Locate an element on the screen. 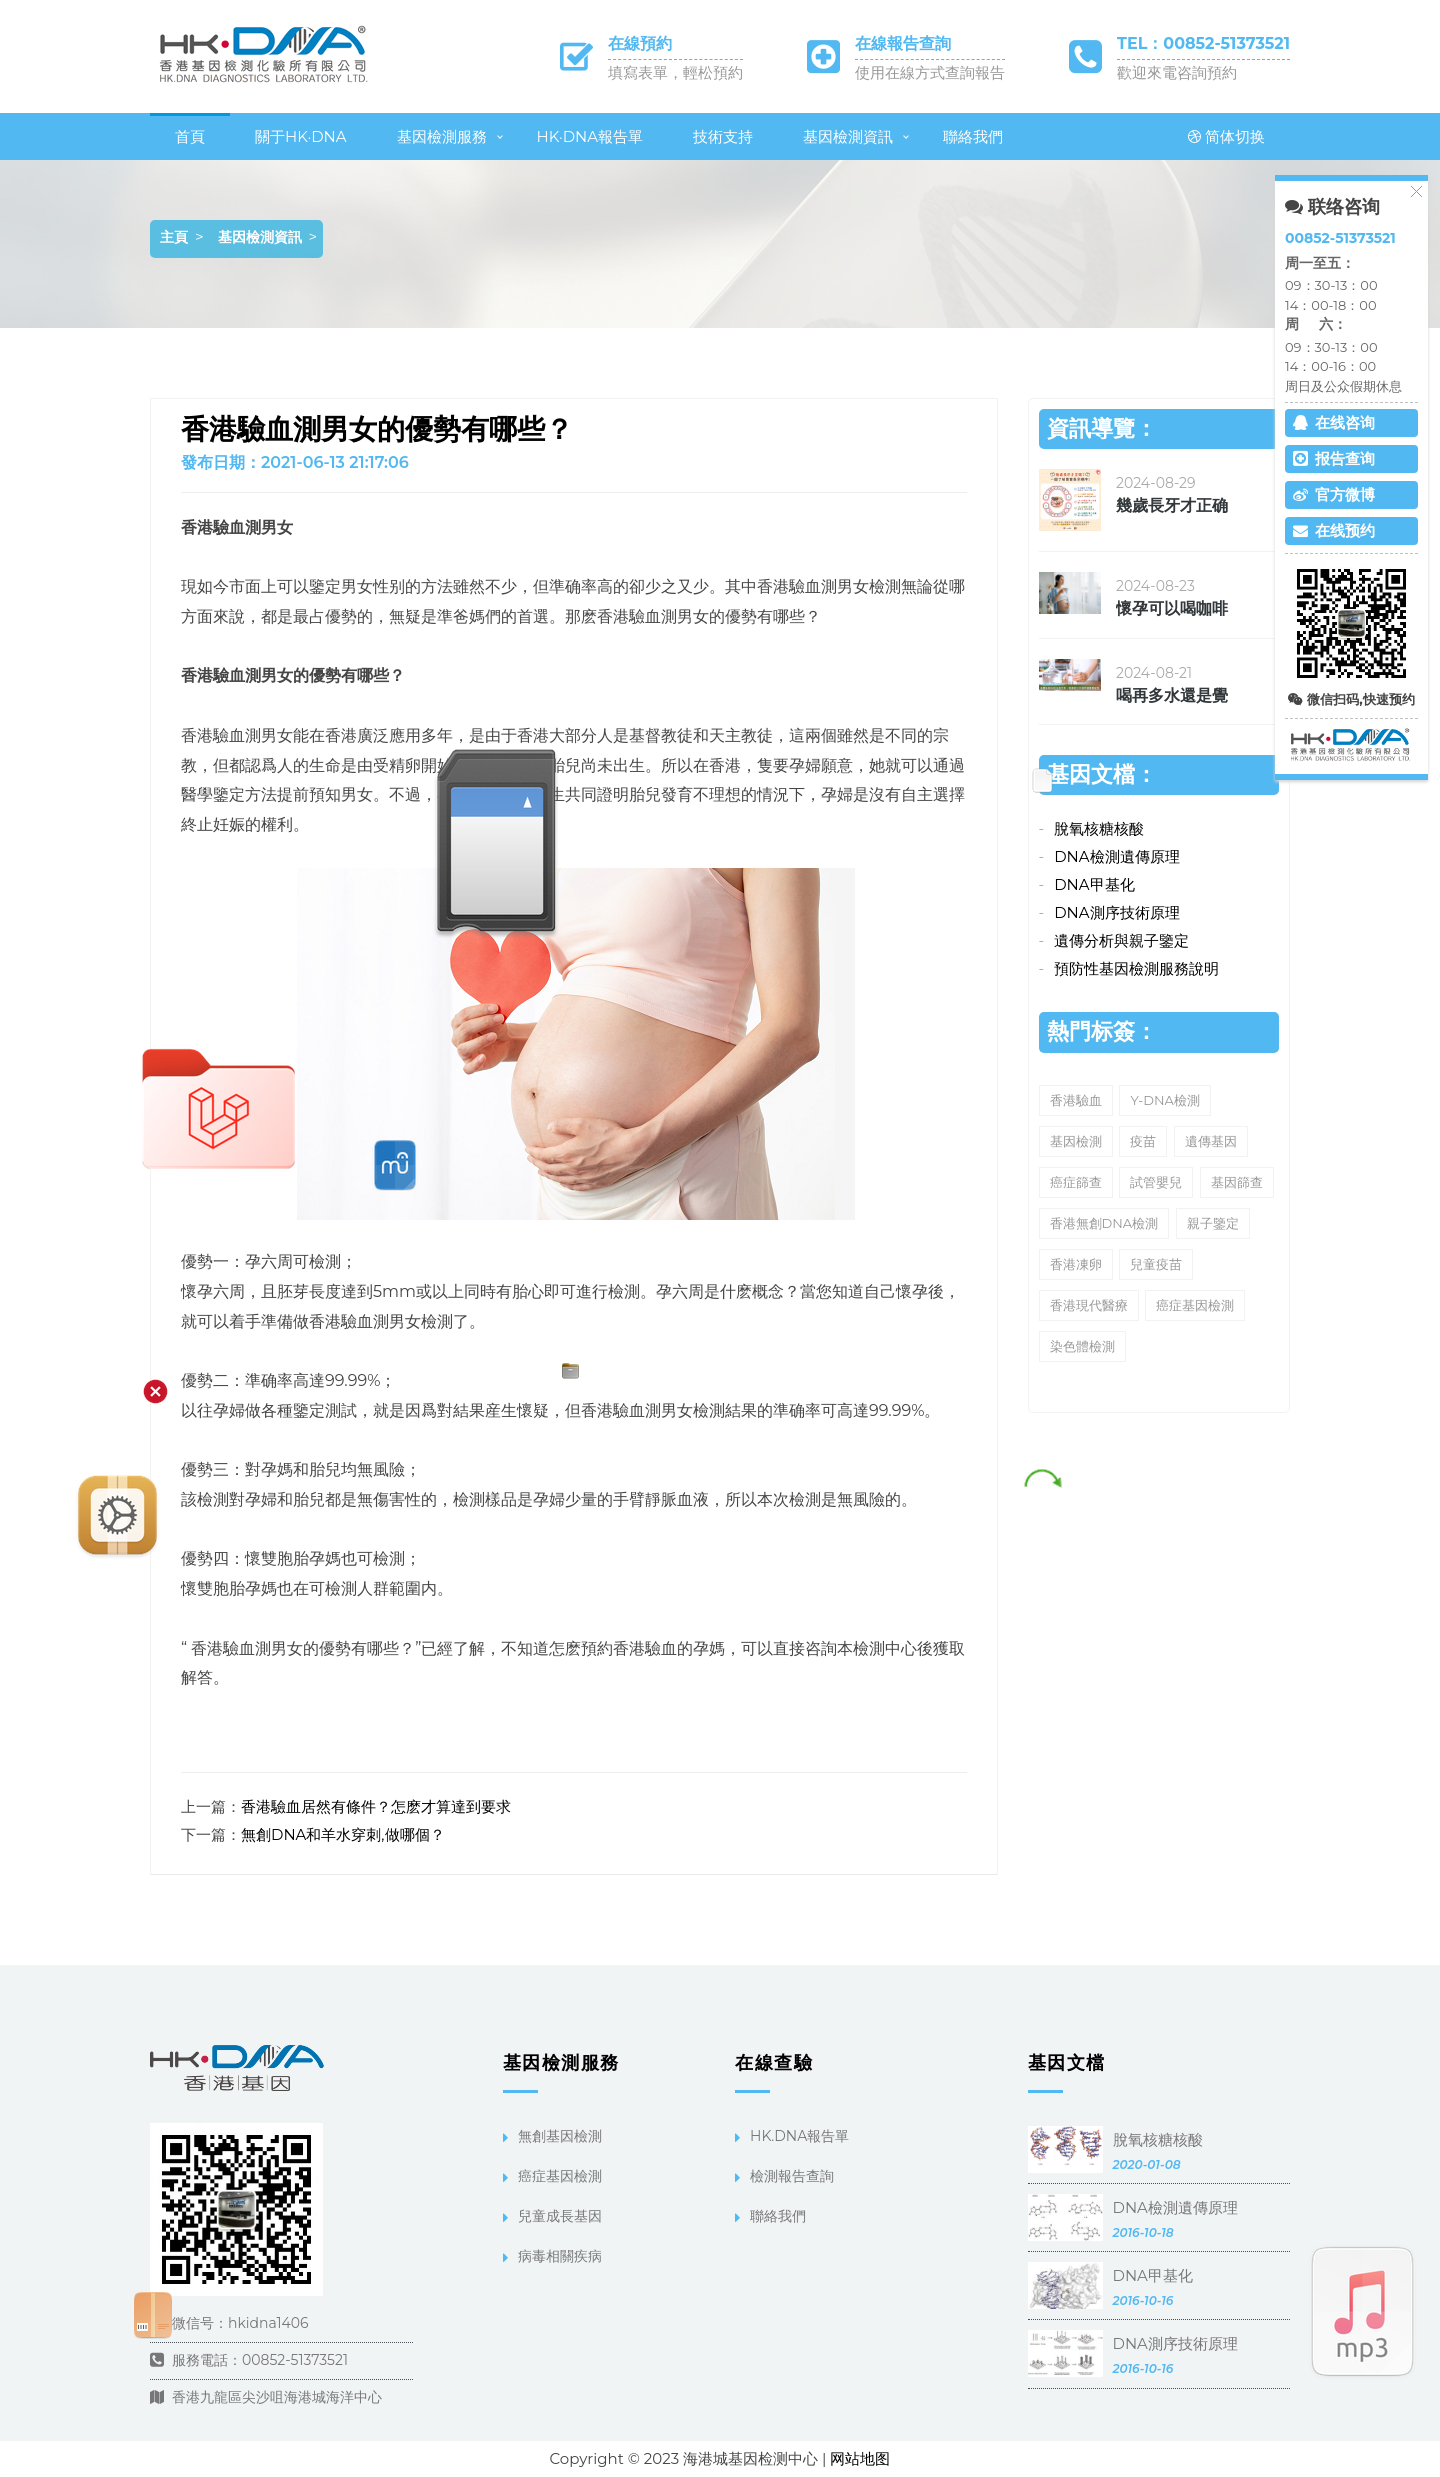  redo the last undone action is located at coordinates (1042, 1478).